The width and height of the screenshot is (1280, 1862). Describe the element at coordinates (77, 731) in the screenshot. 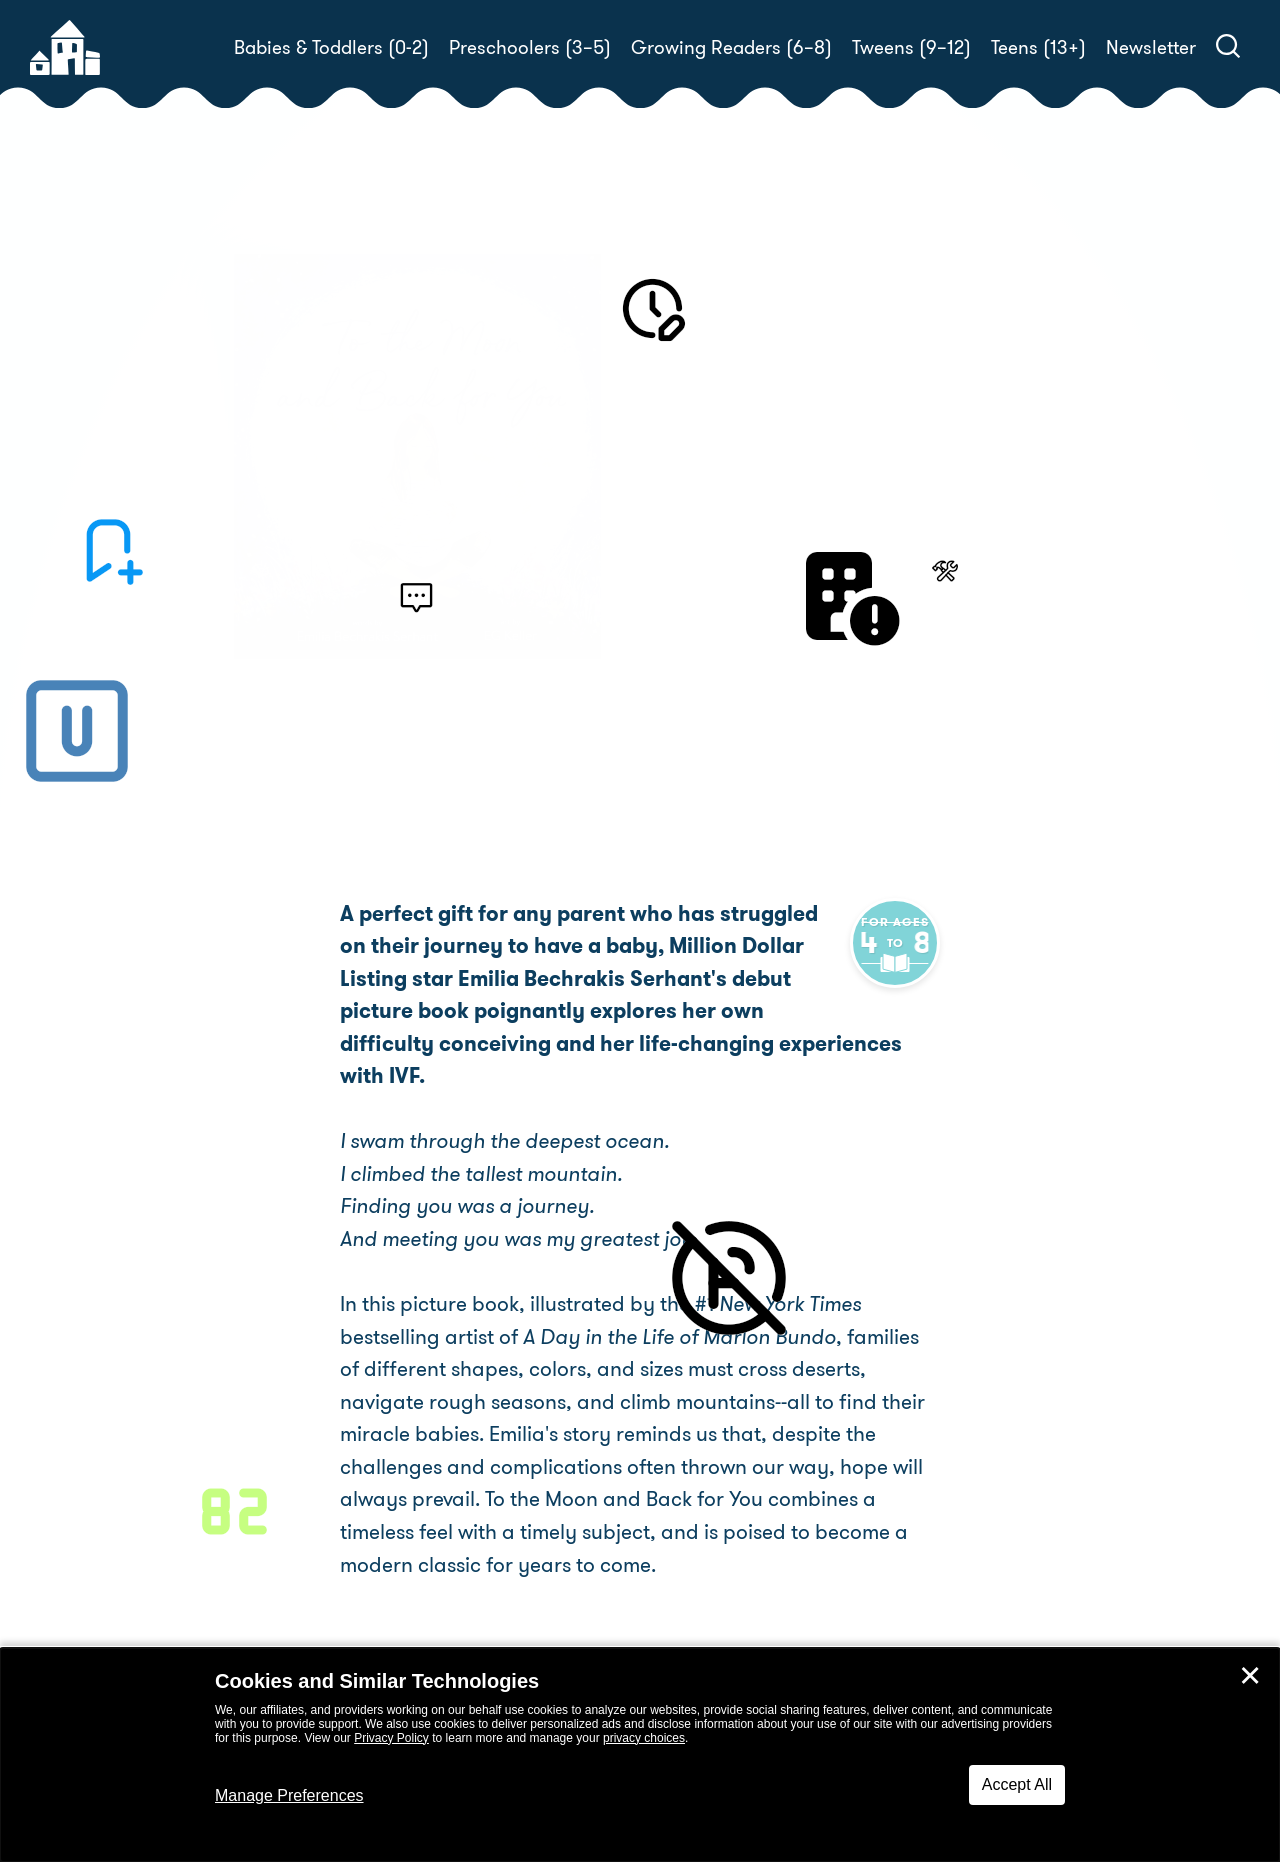

I see `indicates underline text formatting option` at that location.